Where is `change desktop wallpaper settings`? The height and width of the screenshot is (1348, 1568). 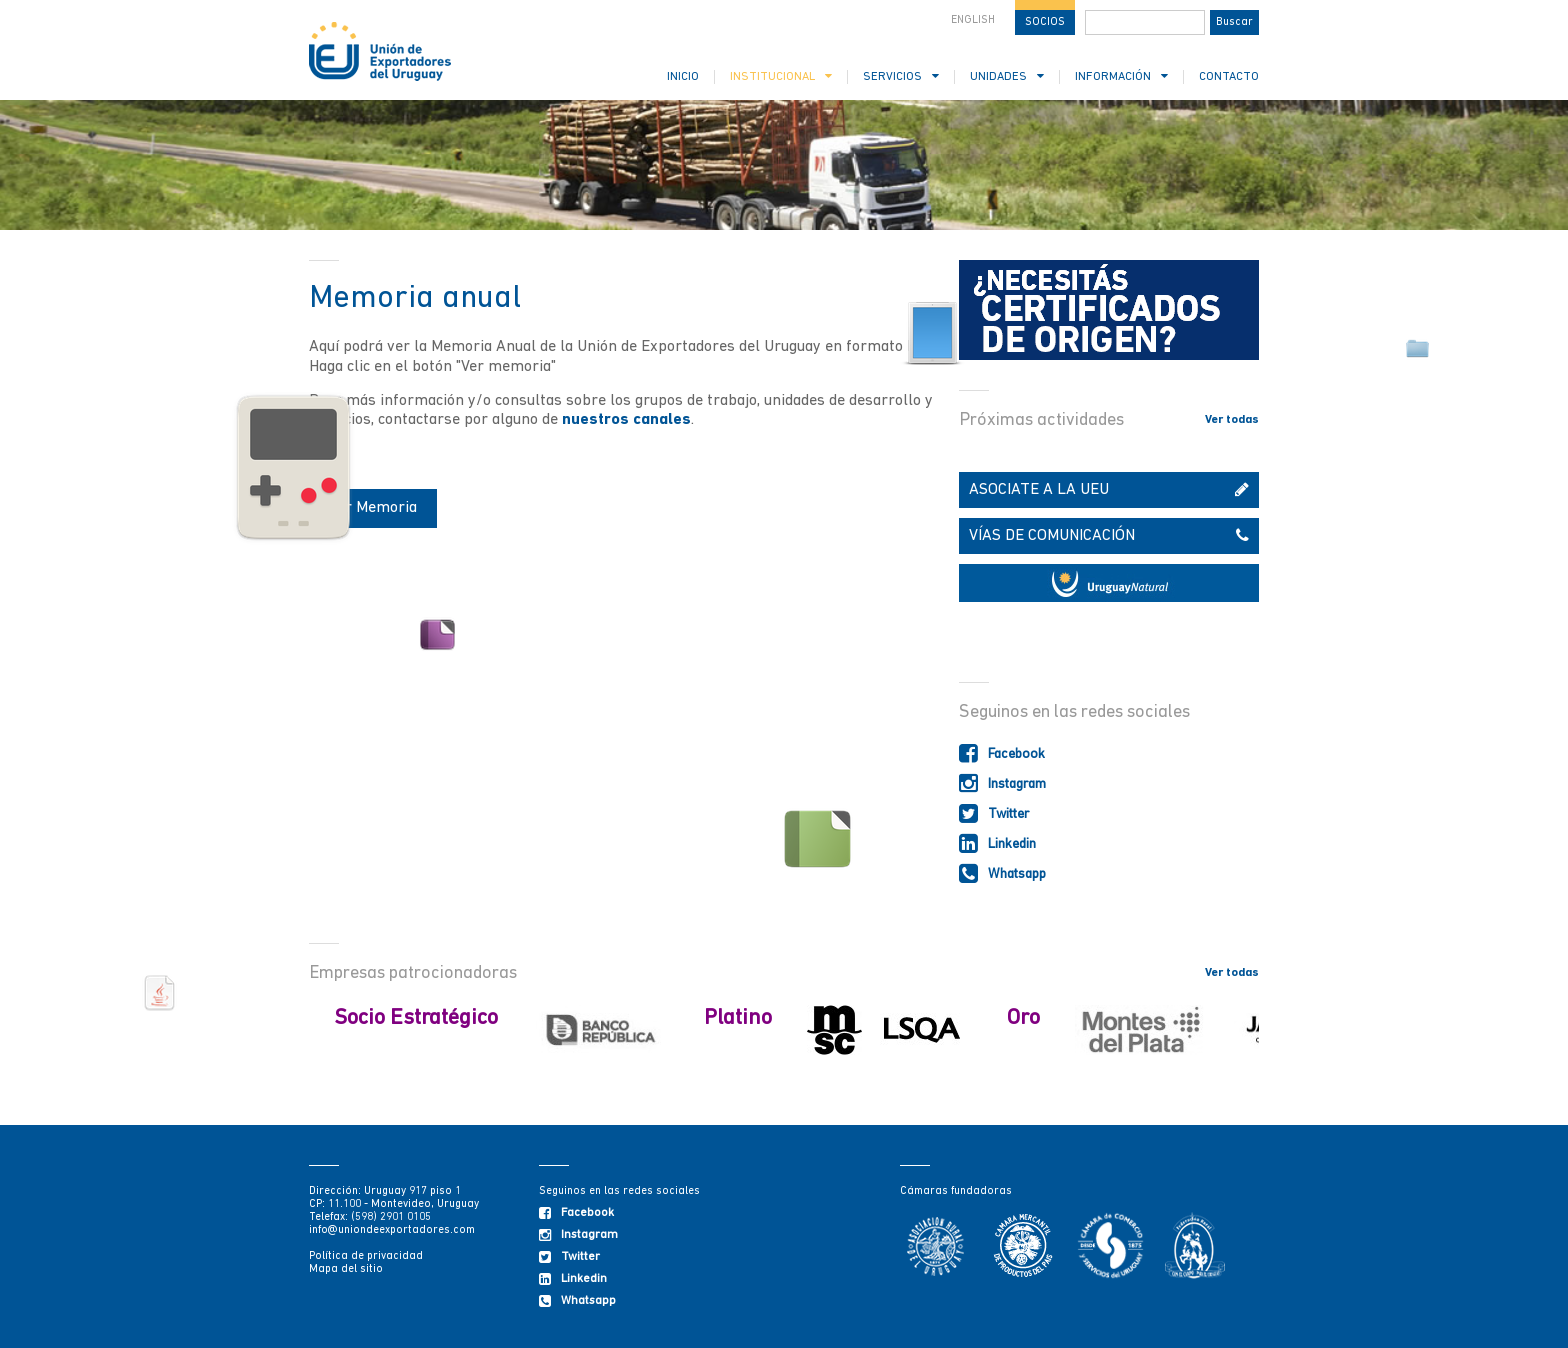
change desktop wallpaper settings is located at coordinates (437, 633).